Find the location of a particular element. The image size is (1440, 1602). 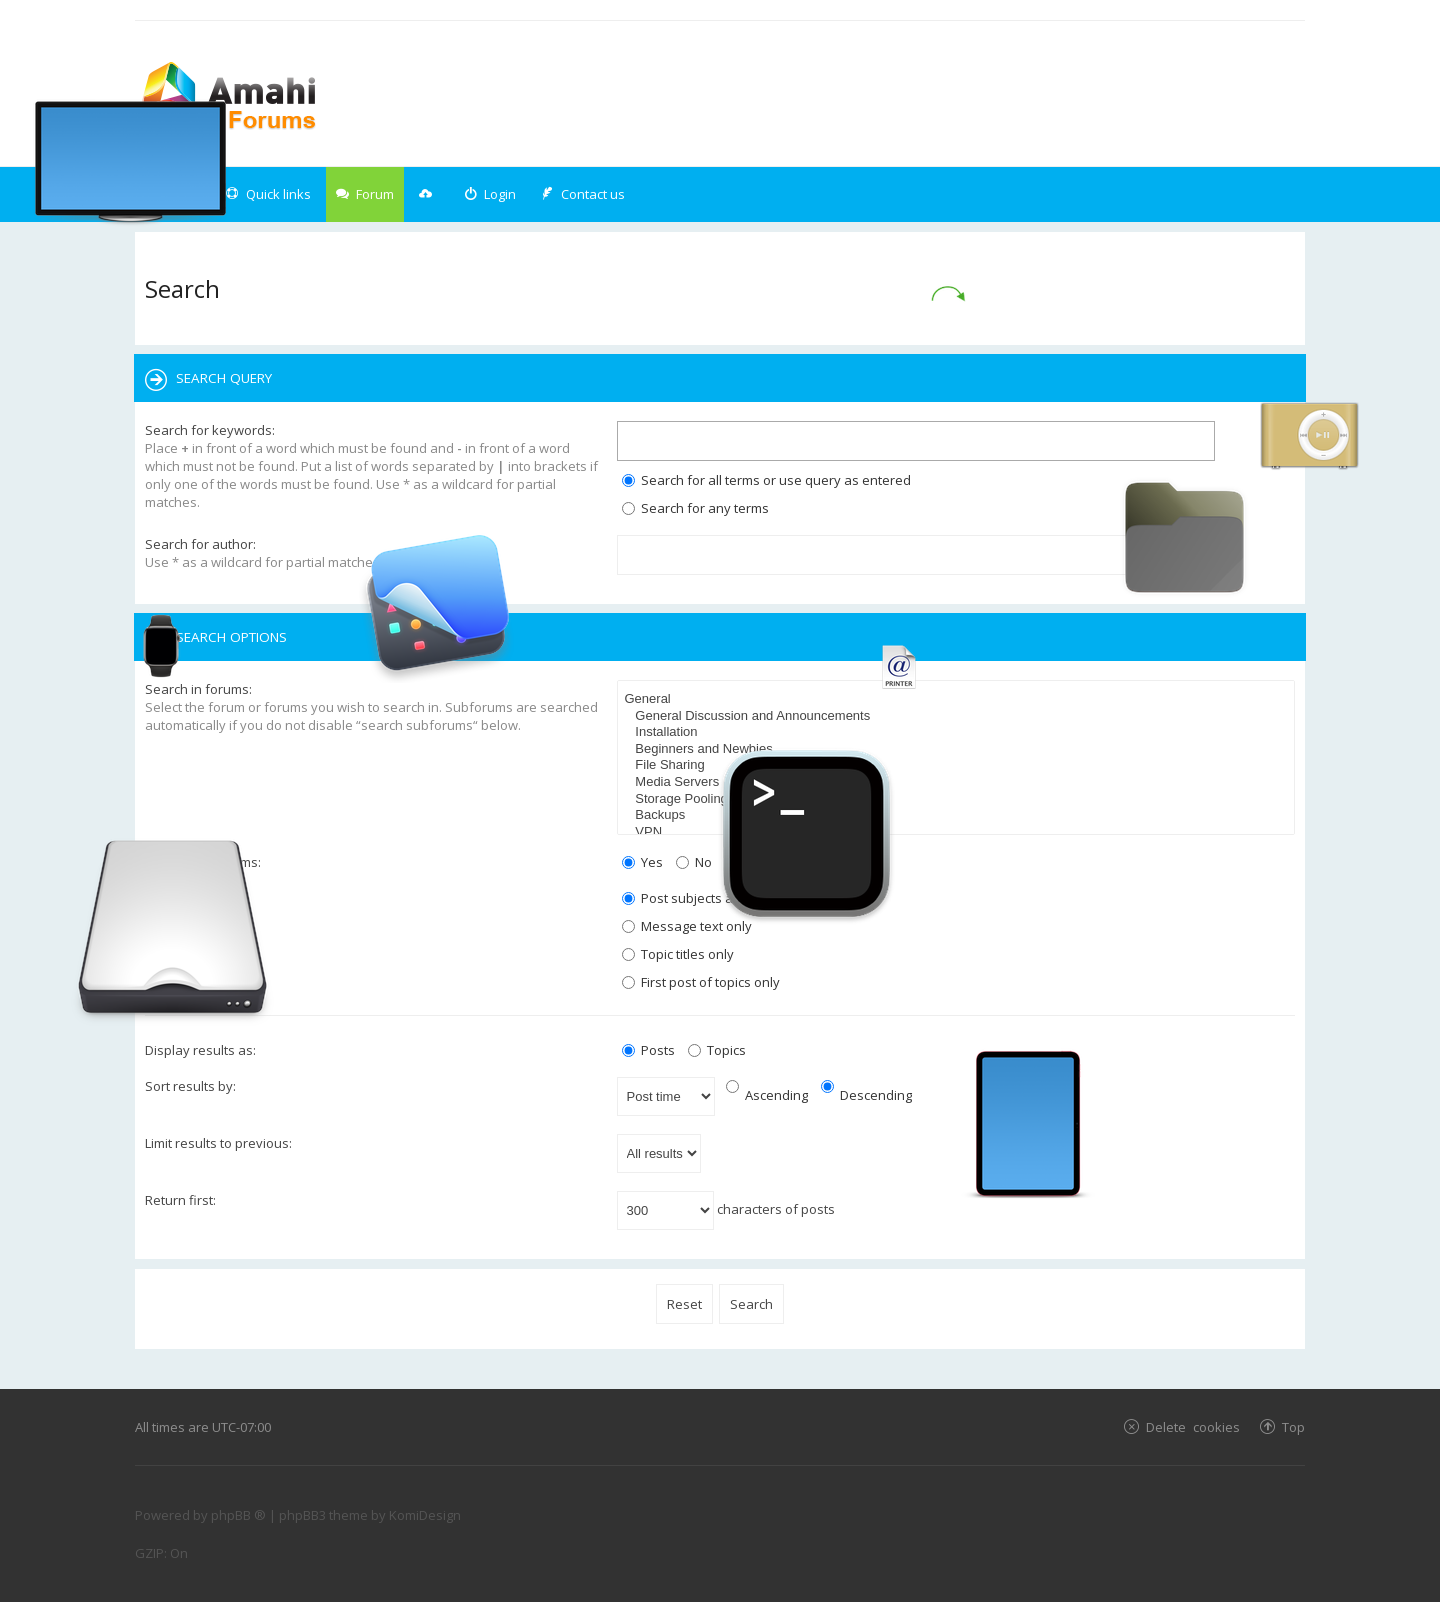

external display or monitor connected is located at coordinates (130, 158).